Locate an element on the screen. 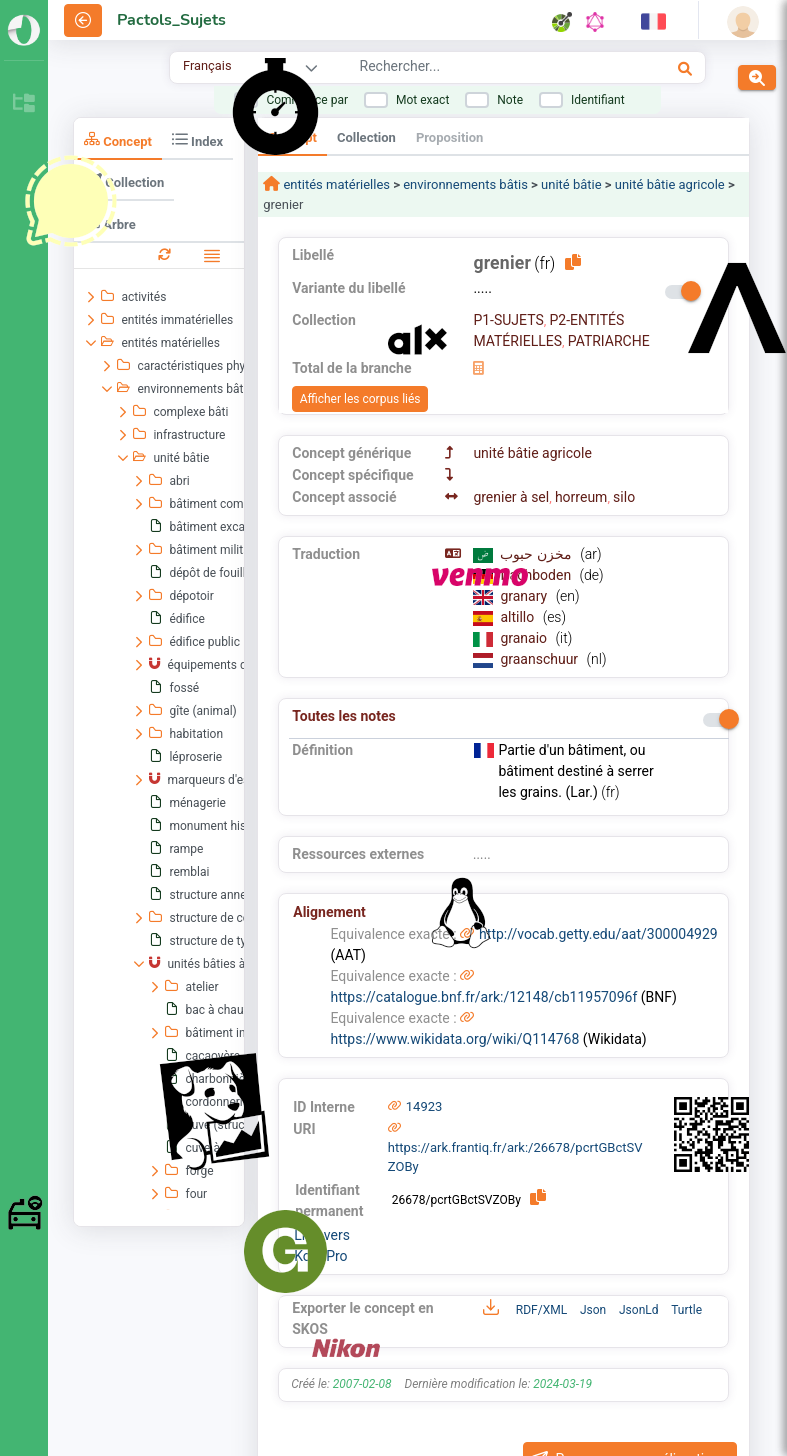 The image size is (787, 1456). link to gumroad store or profile is located at coordinates (285, 1251).